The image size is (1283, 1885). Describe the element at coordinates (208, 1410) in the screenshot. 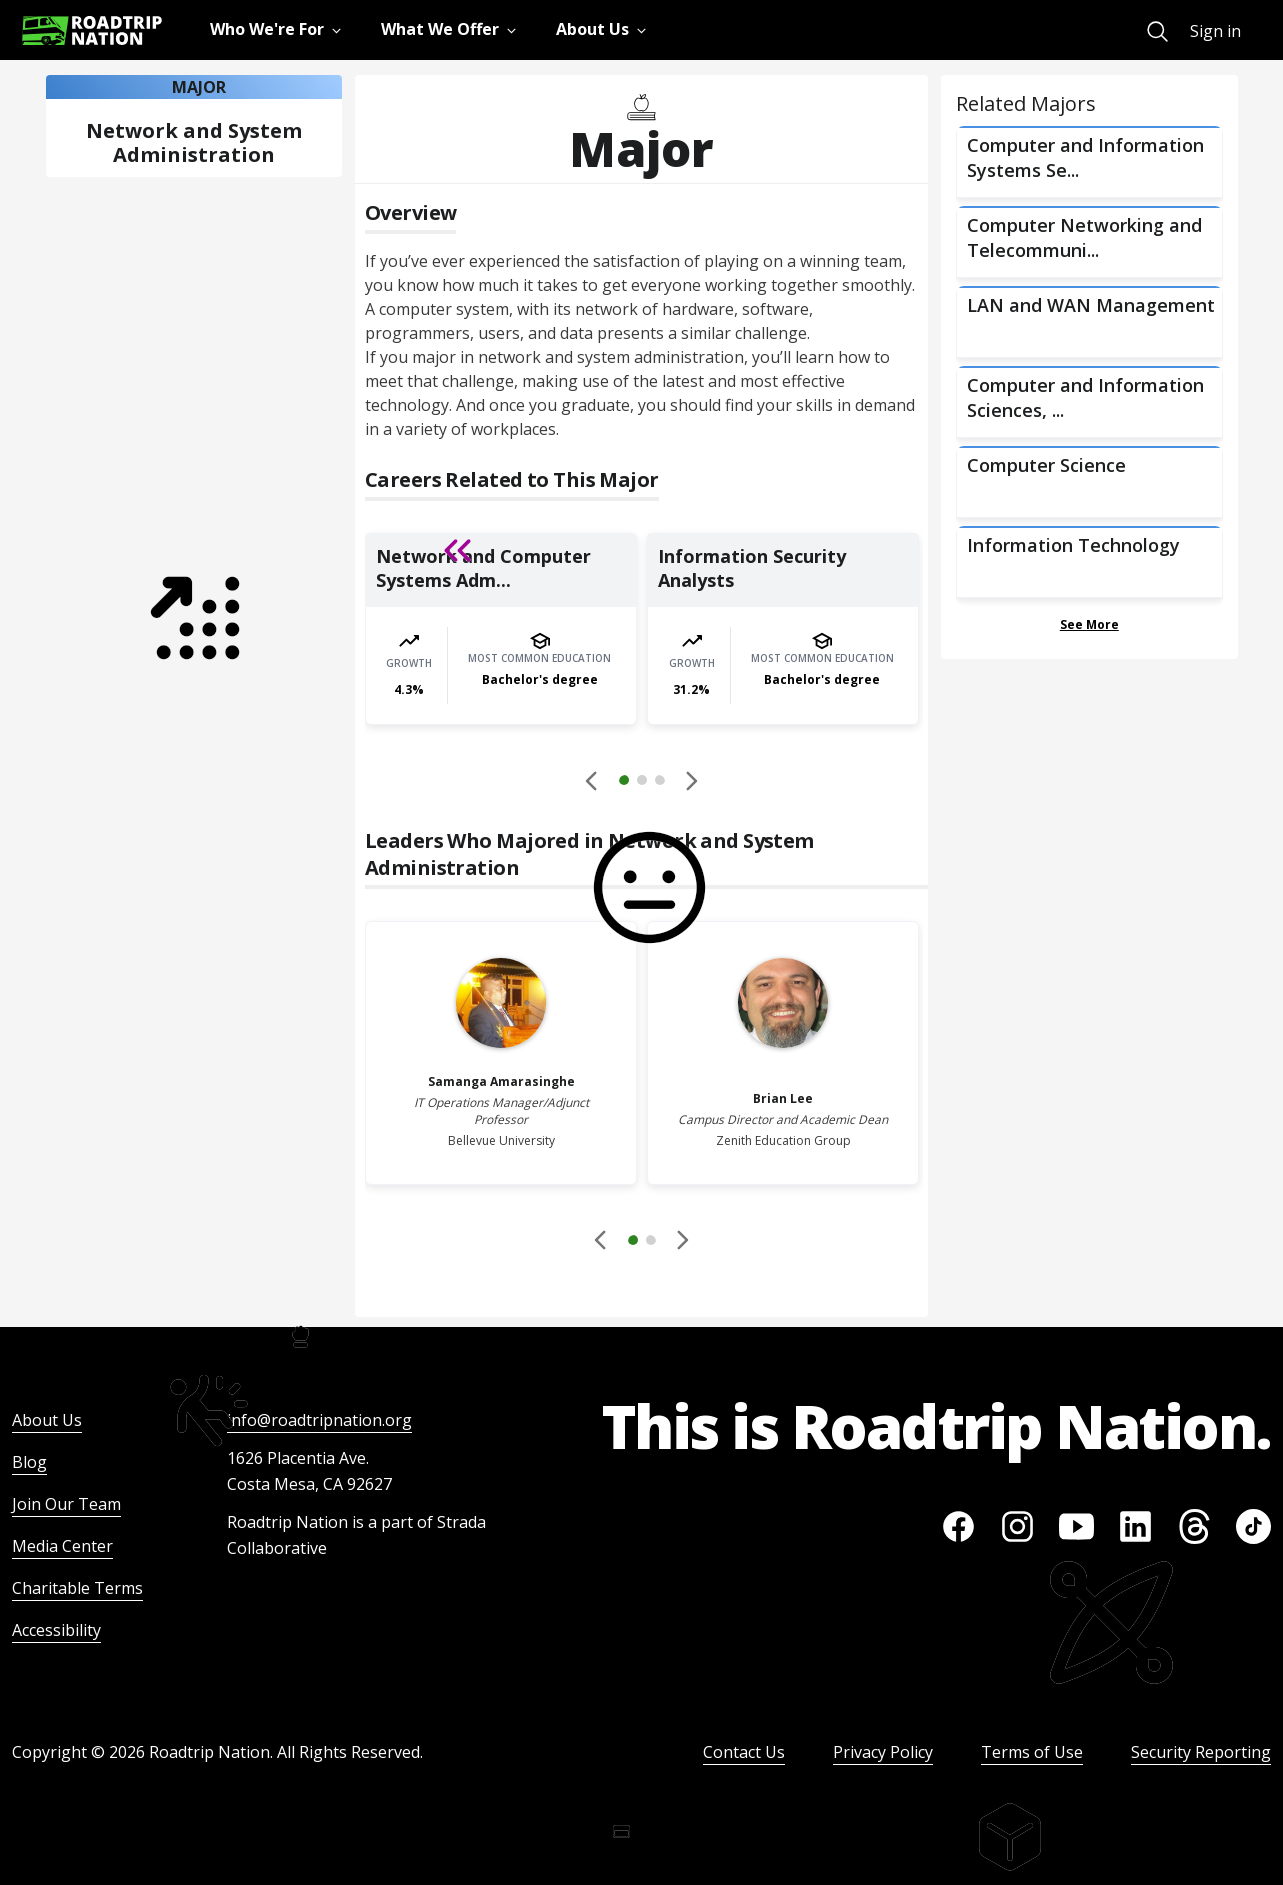

I see `indicates a slip, trip, or fall hazard warning` at that location.